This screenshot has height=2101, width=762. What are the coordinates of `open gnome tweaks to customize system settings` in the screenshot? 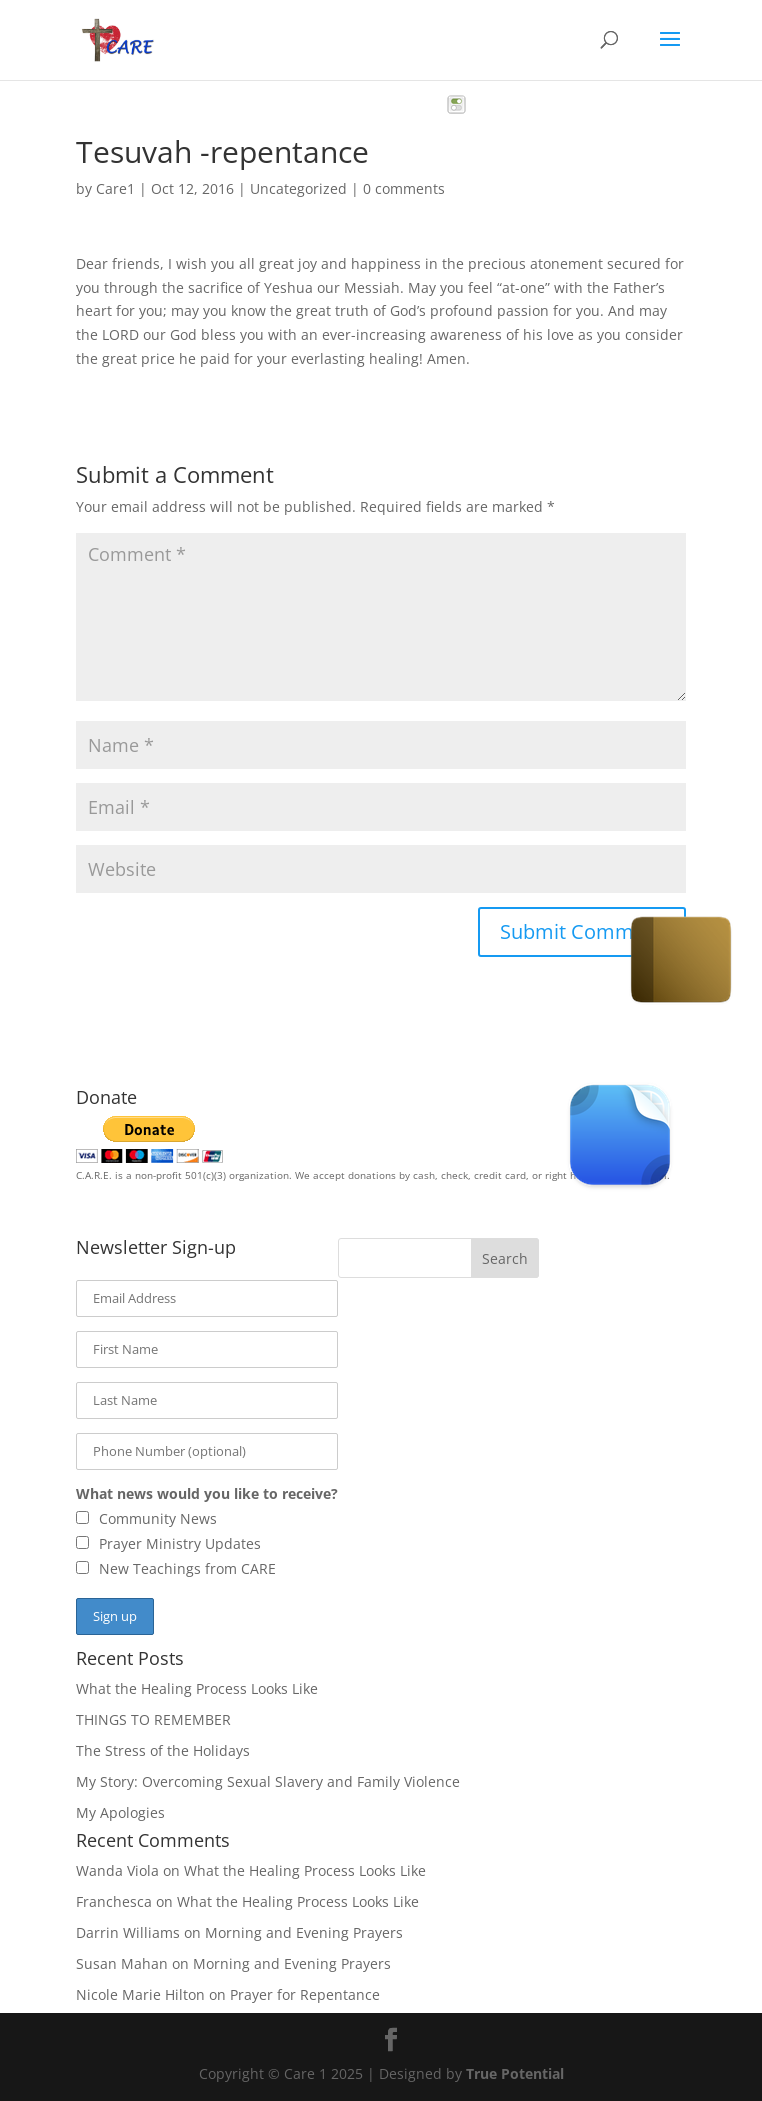 It's located at (456, 104).